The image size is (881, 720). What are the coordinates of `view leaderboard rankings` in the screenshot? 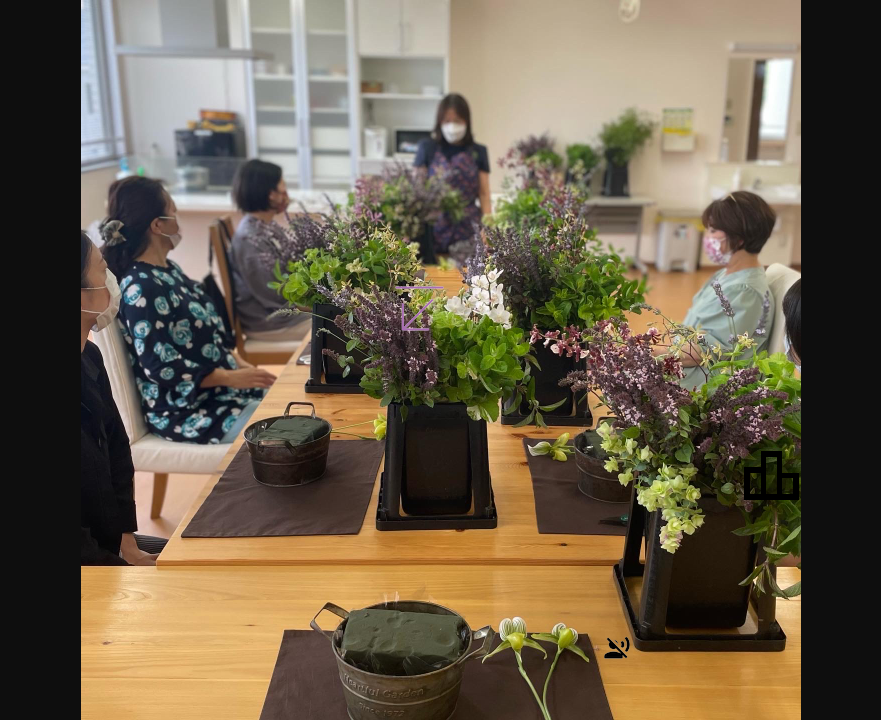 It's located at (771, 475).